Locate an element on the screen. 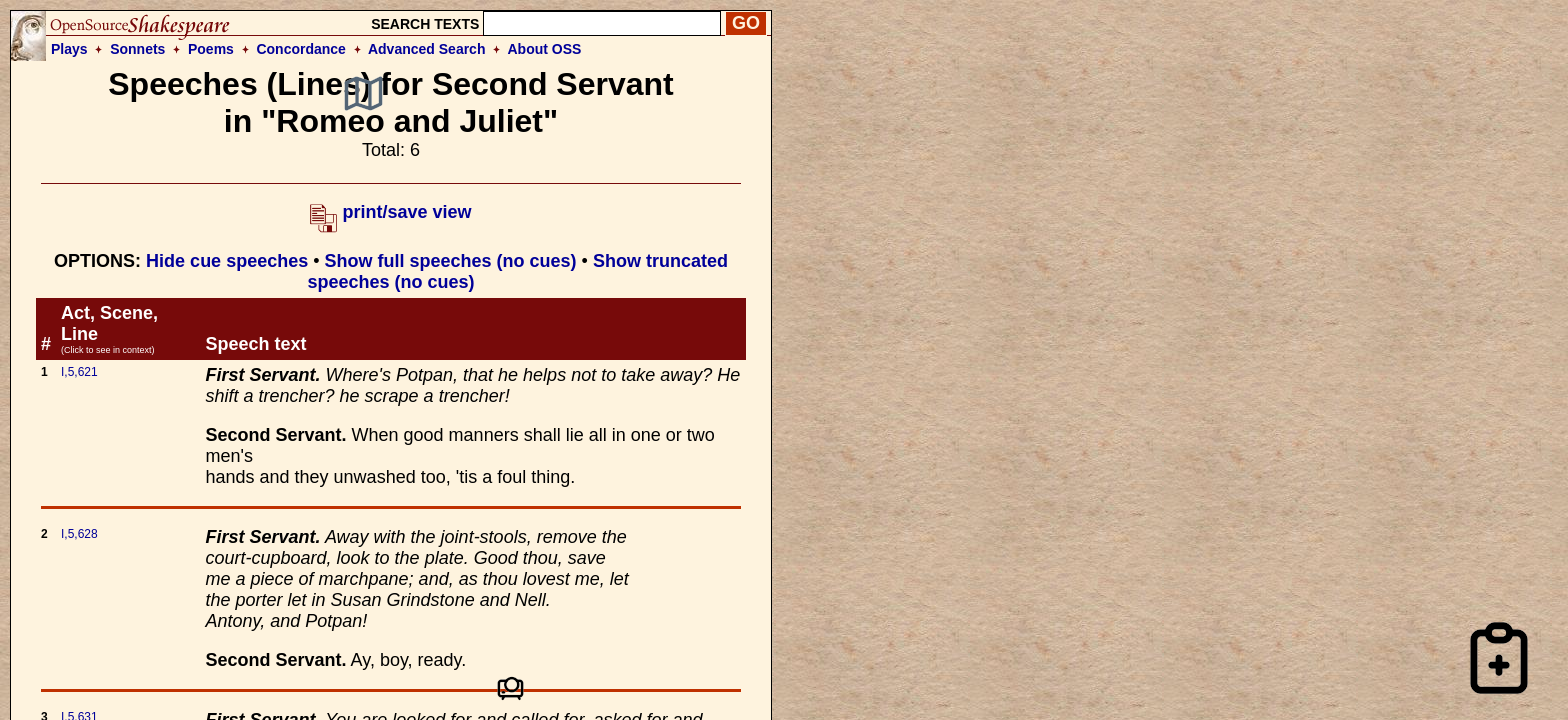  connect to a projector device is located at coordinates (510, 688).